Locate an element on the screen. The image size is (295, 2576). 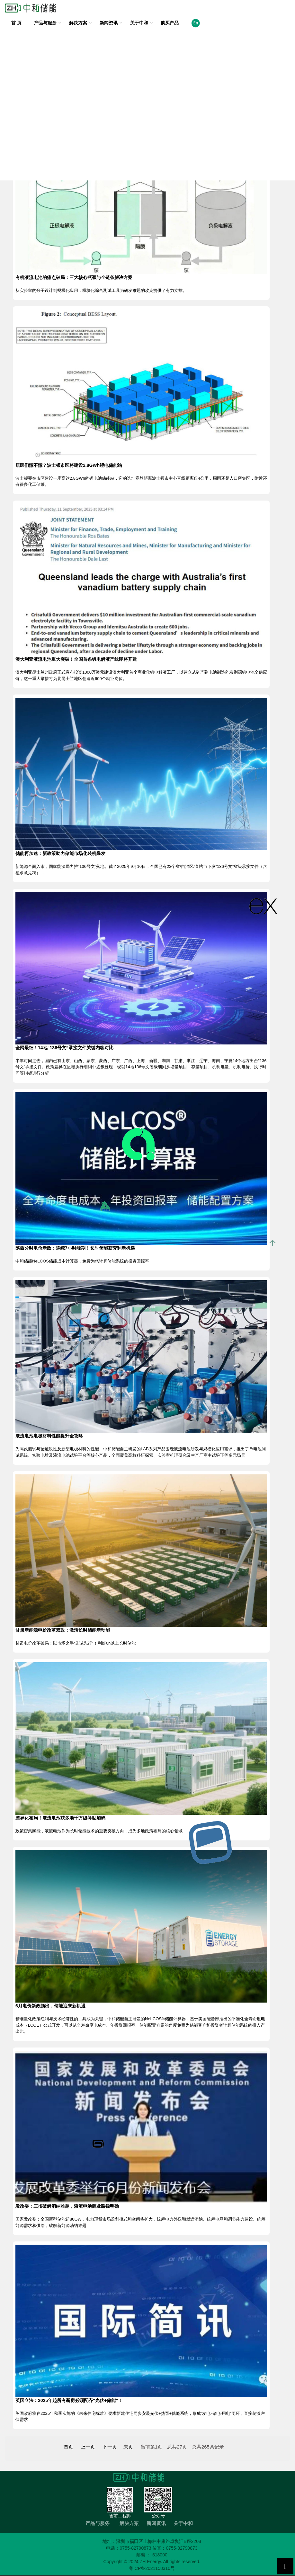
open keybase app is located at coordinates (105, 1206).